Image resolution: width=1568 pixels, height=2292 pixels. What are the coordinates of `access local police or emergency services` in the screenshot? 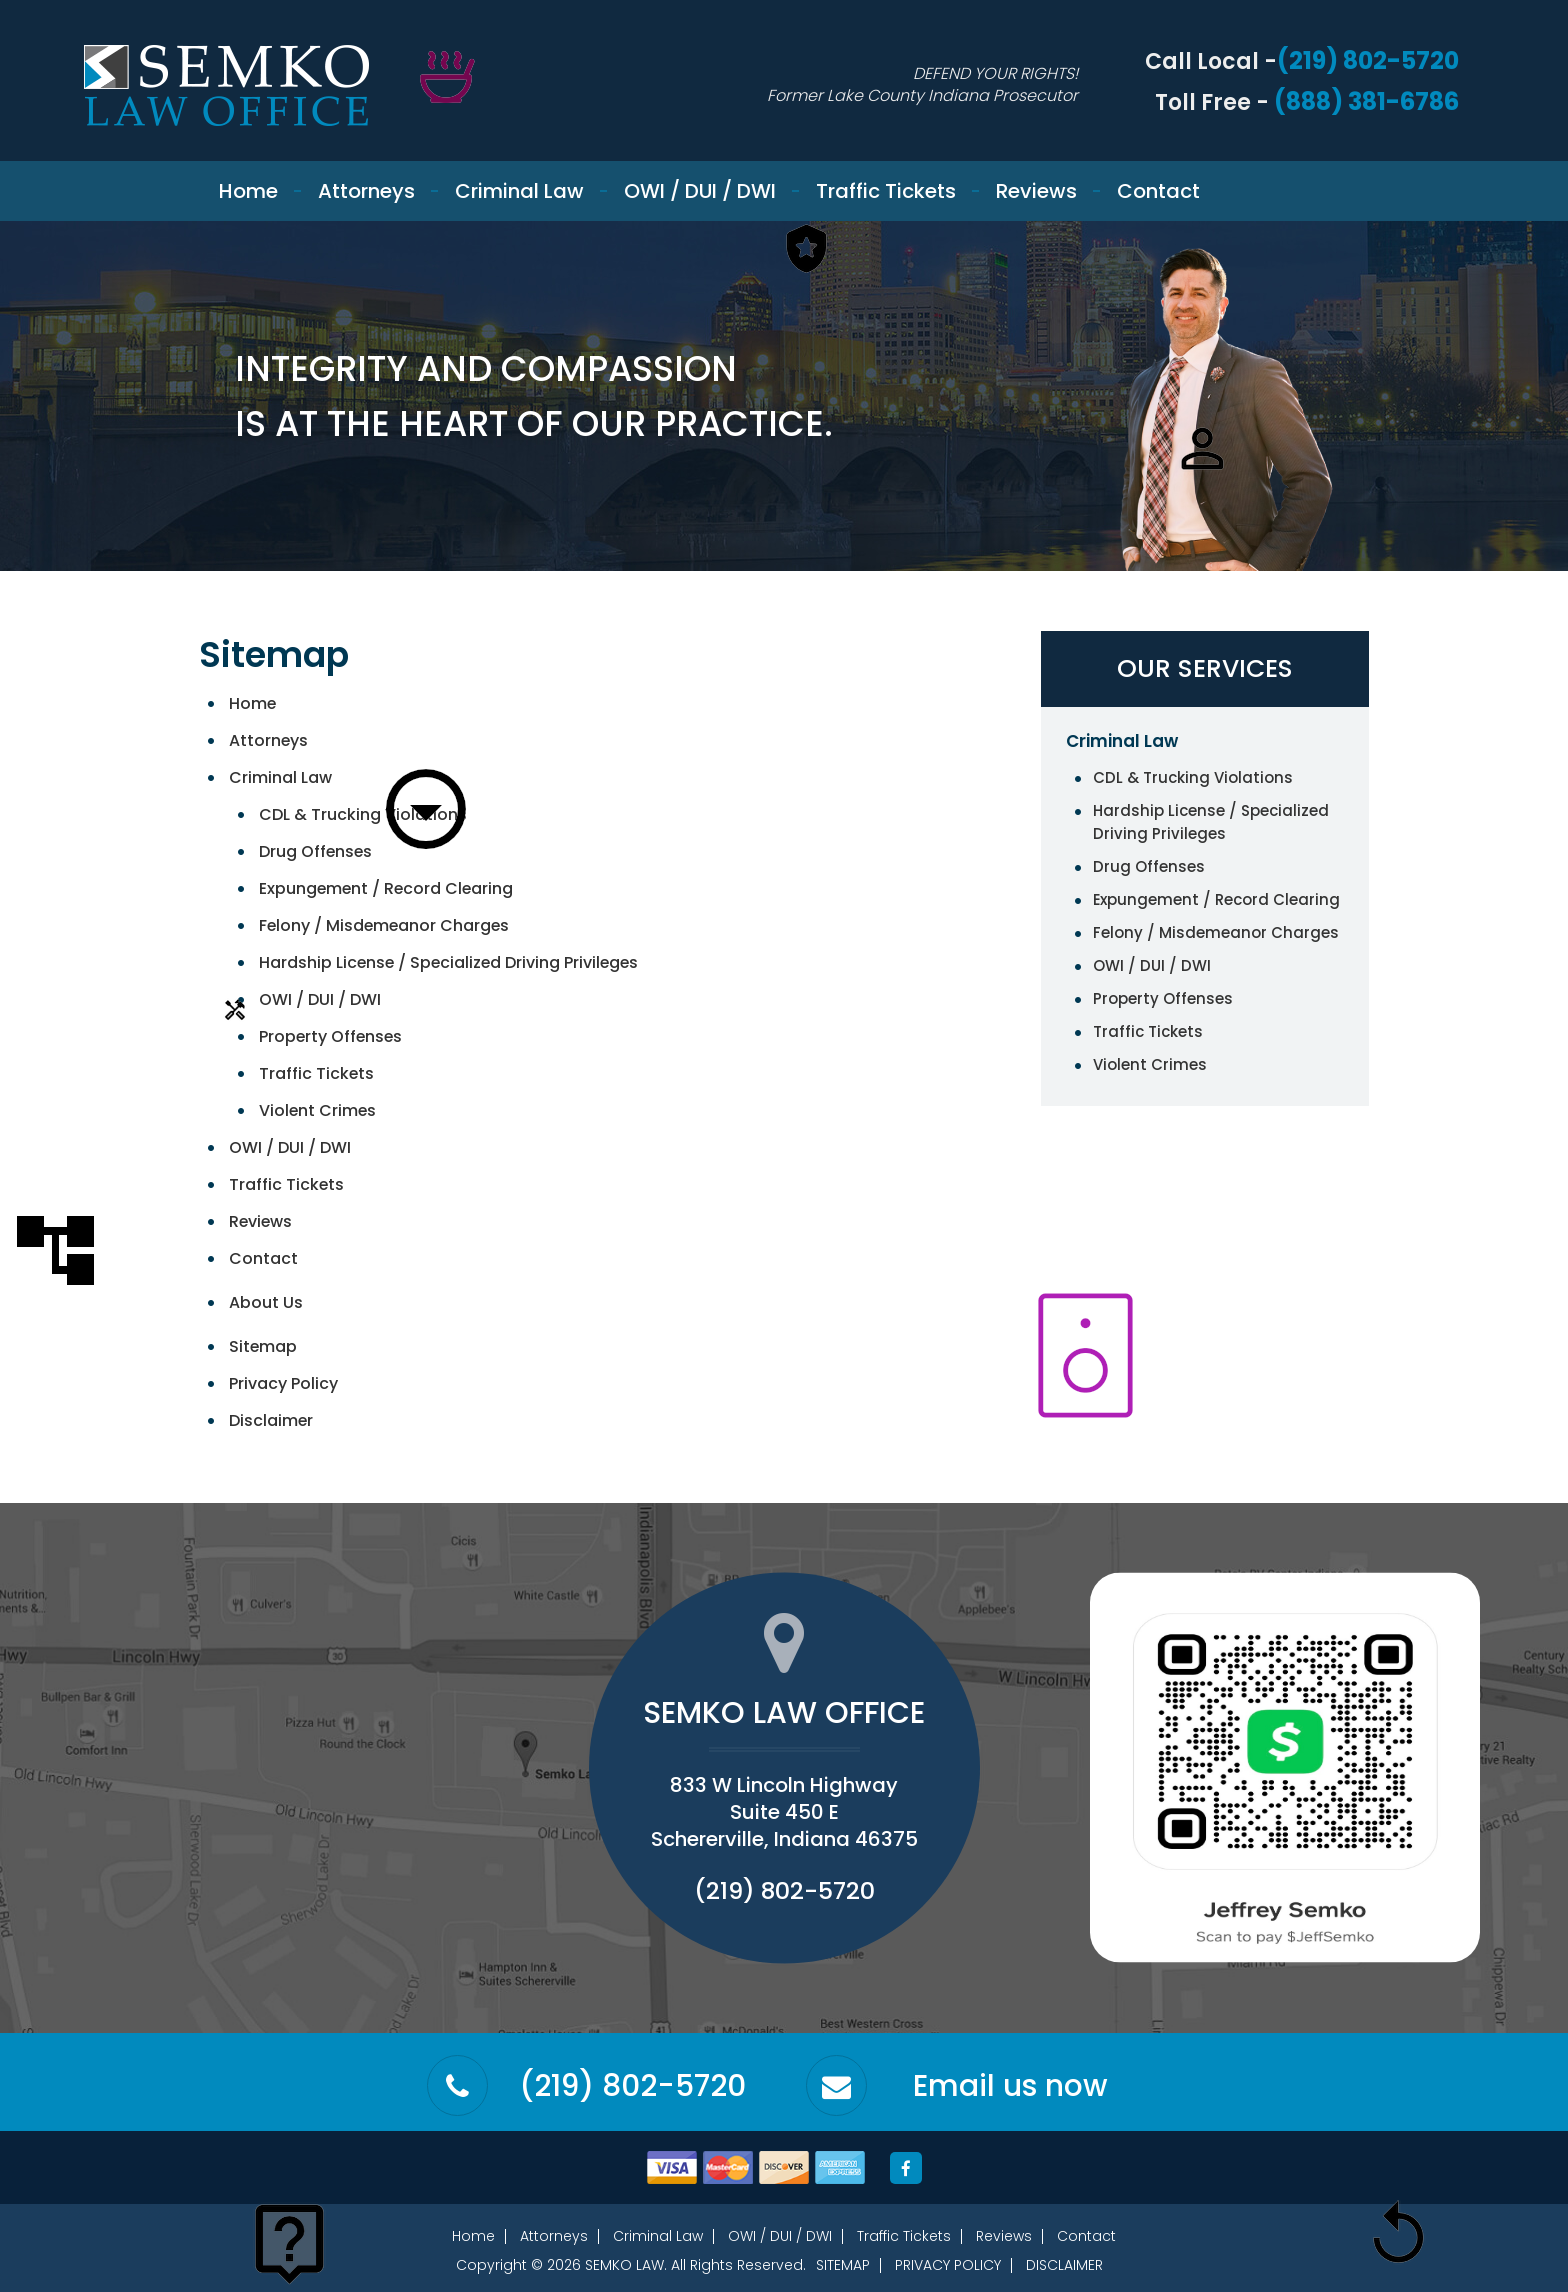 It's located at (806, 248).